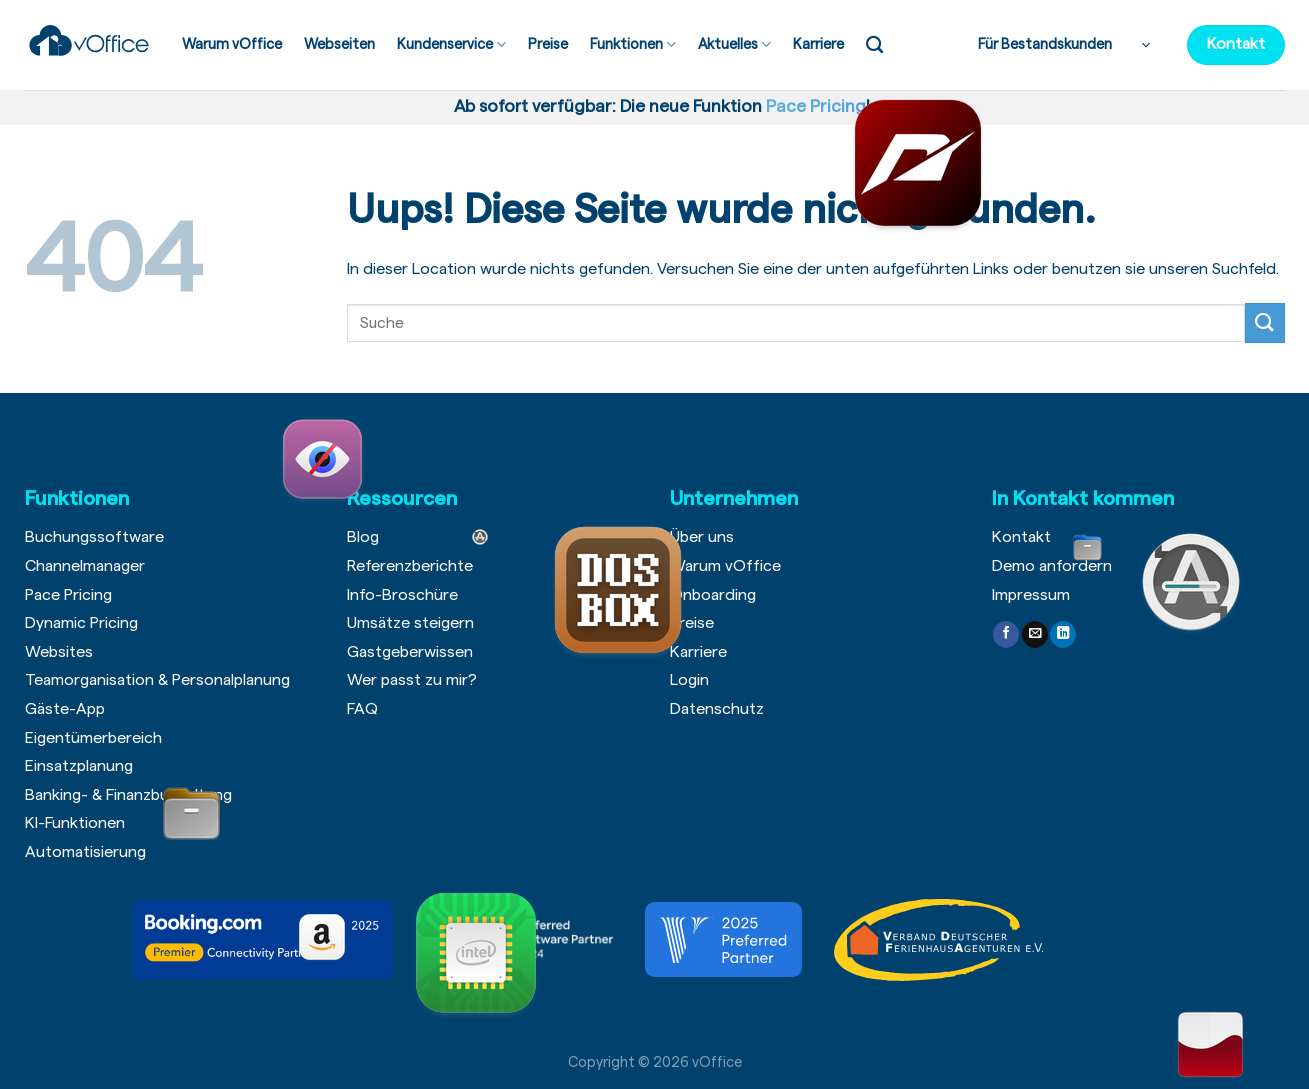 The height and width of the screenshot is (1089, 1309). What do you see at coordinates (480, 537) in the screenshot?
I see `check for available software updates` at bounding box center [480, 537].